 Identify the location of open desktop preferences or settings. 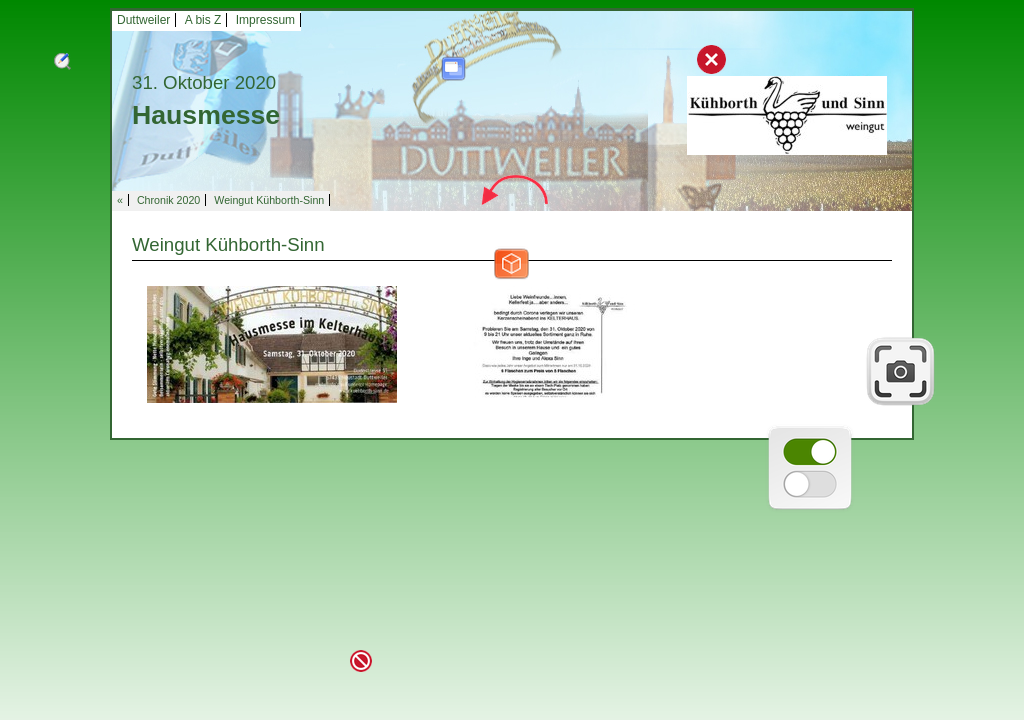
(810, 468).